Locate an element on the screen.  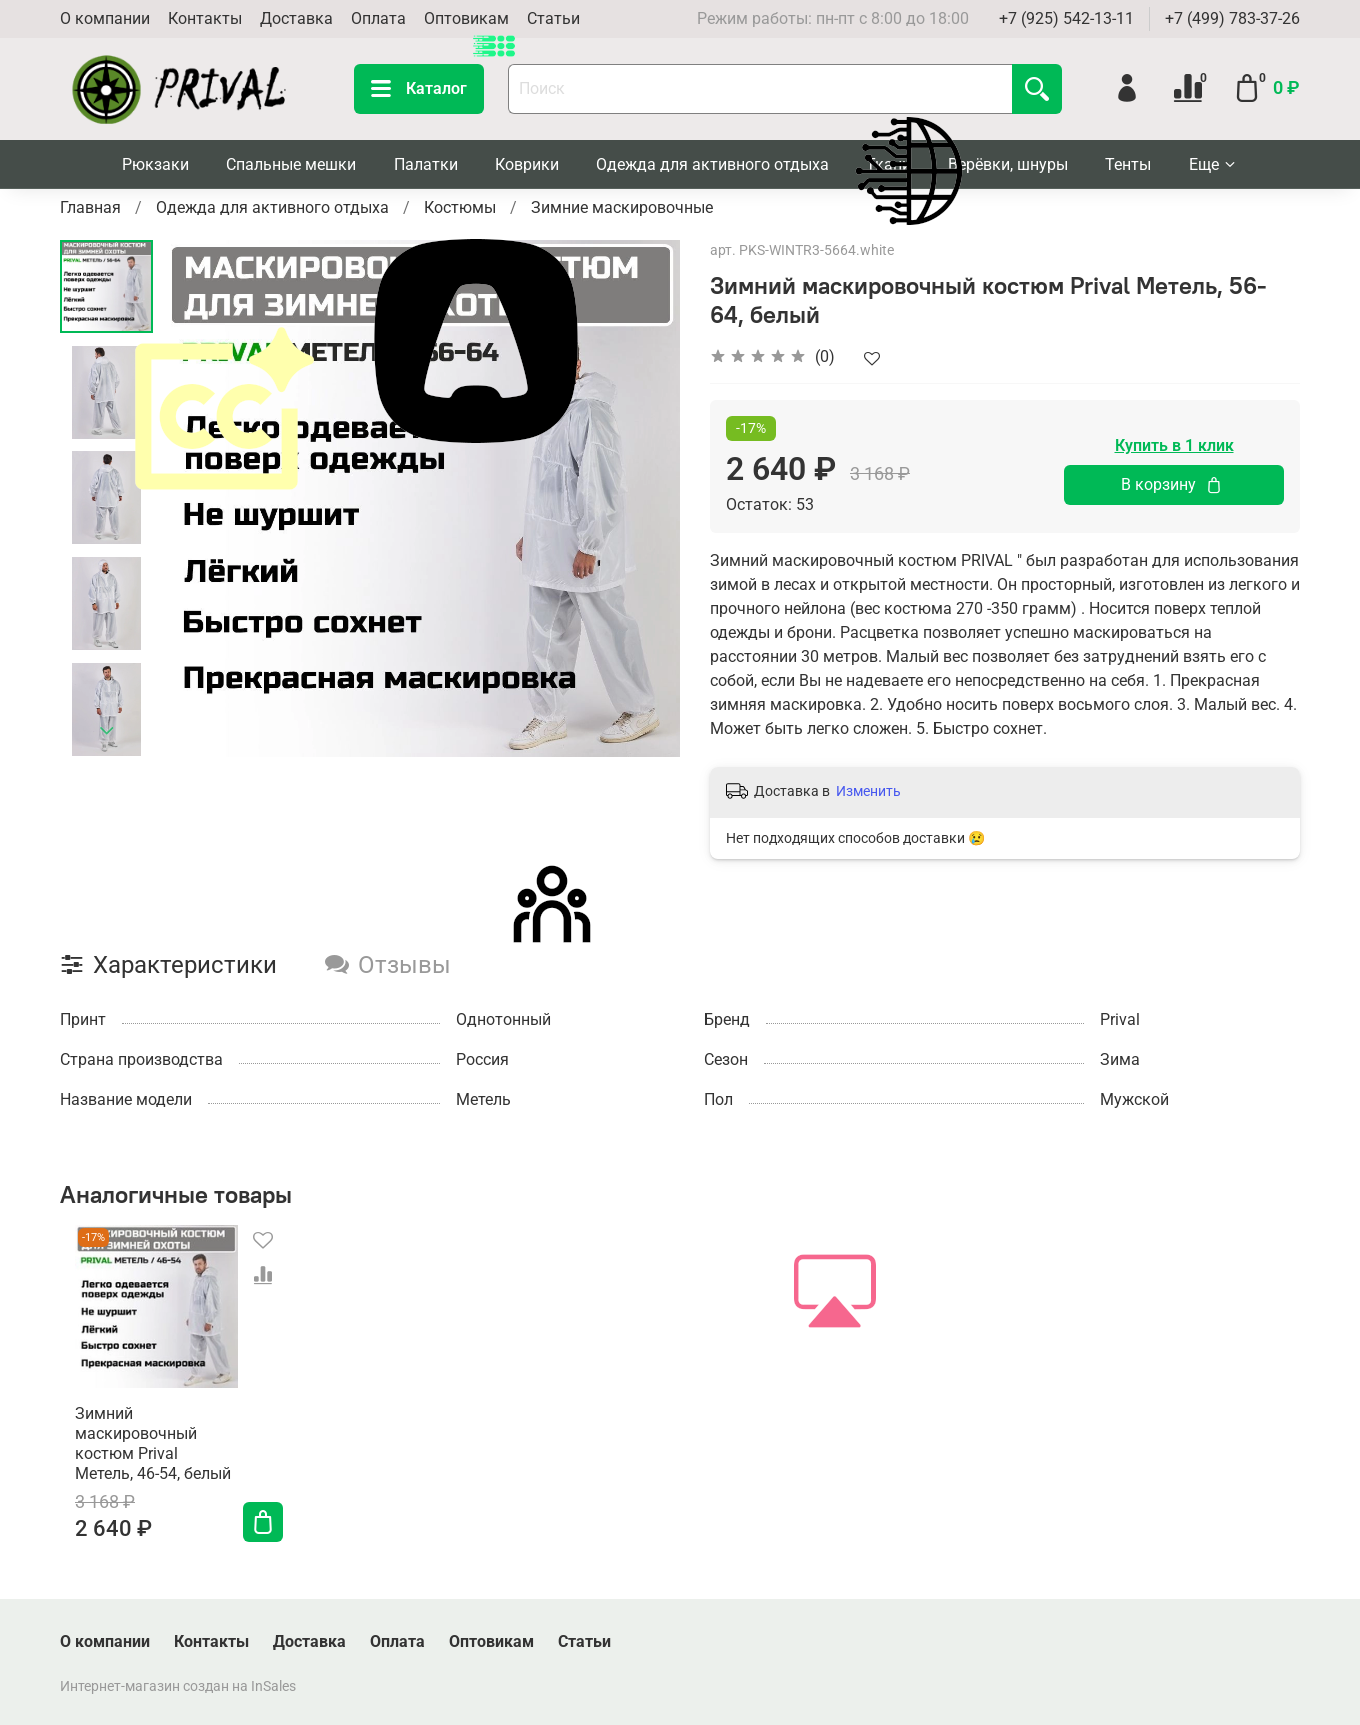
open the Aircall app is located at coordinates (476, 341).